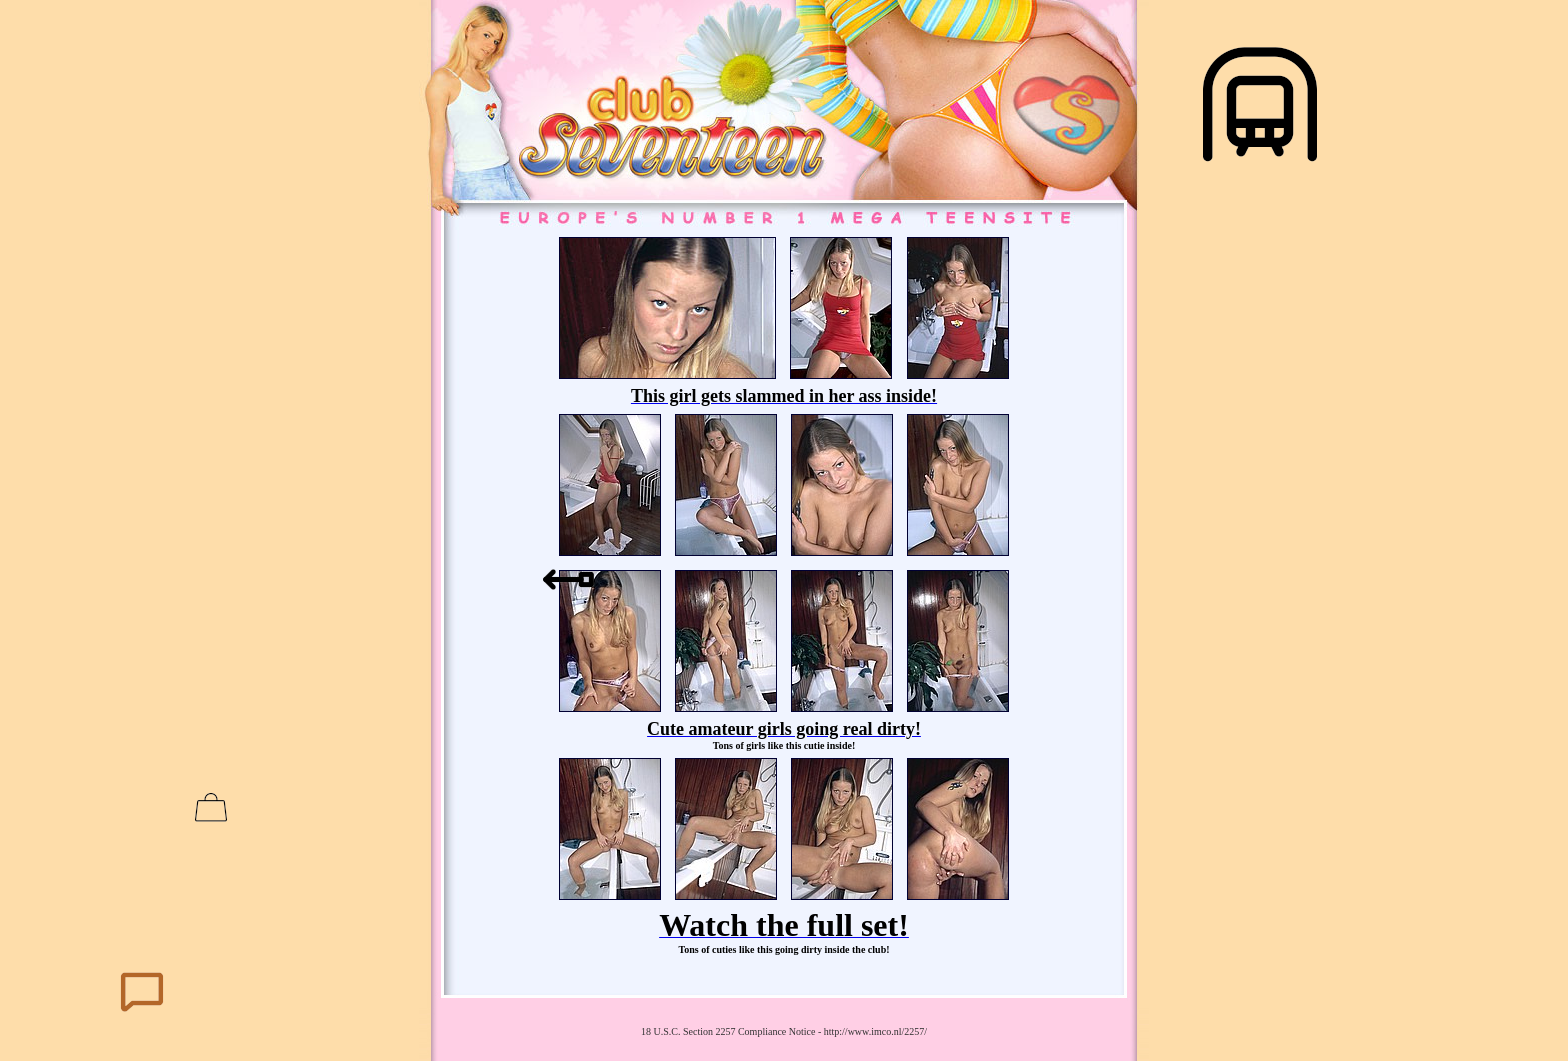  What do you see at coordinates (142, 989) in the screenshot?
I see `open chat or messaging` at bounding box center [142, 989].